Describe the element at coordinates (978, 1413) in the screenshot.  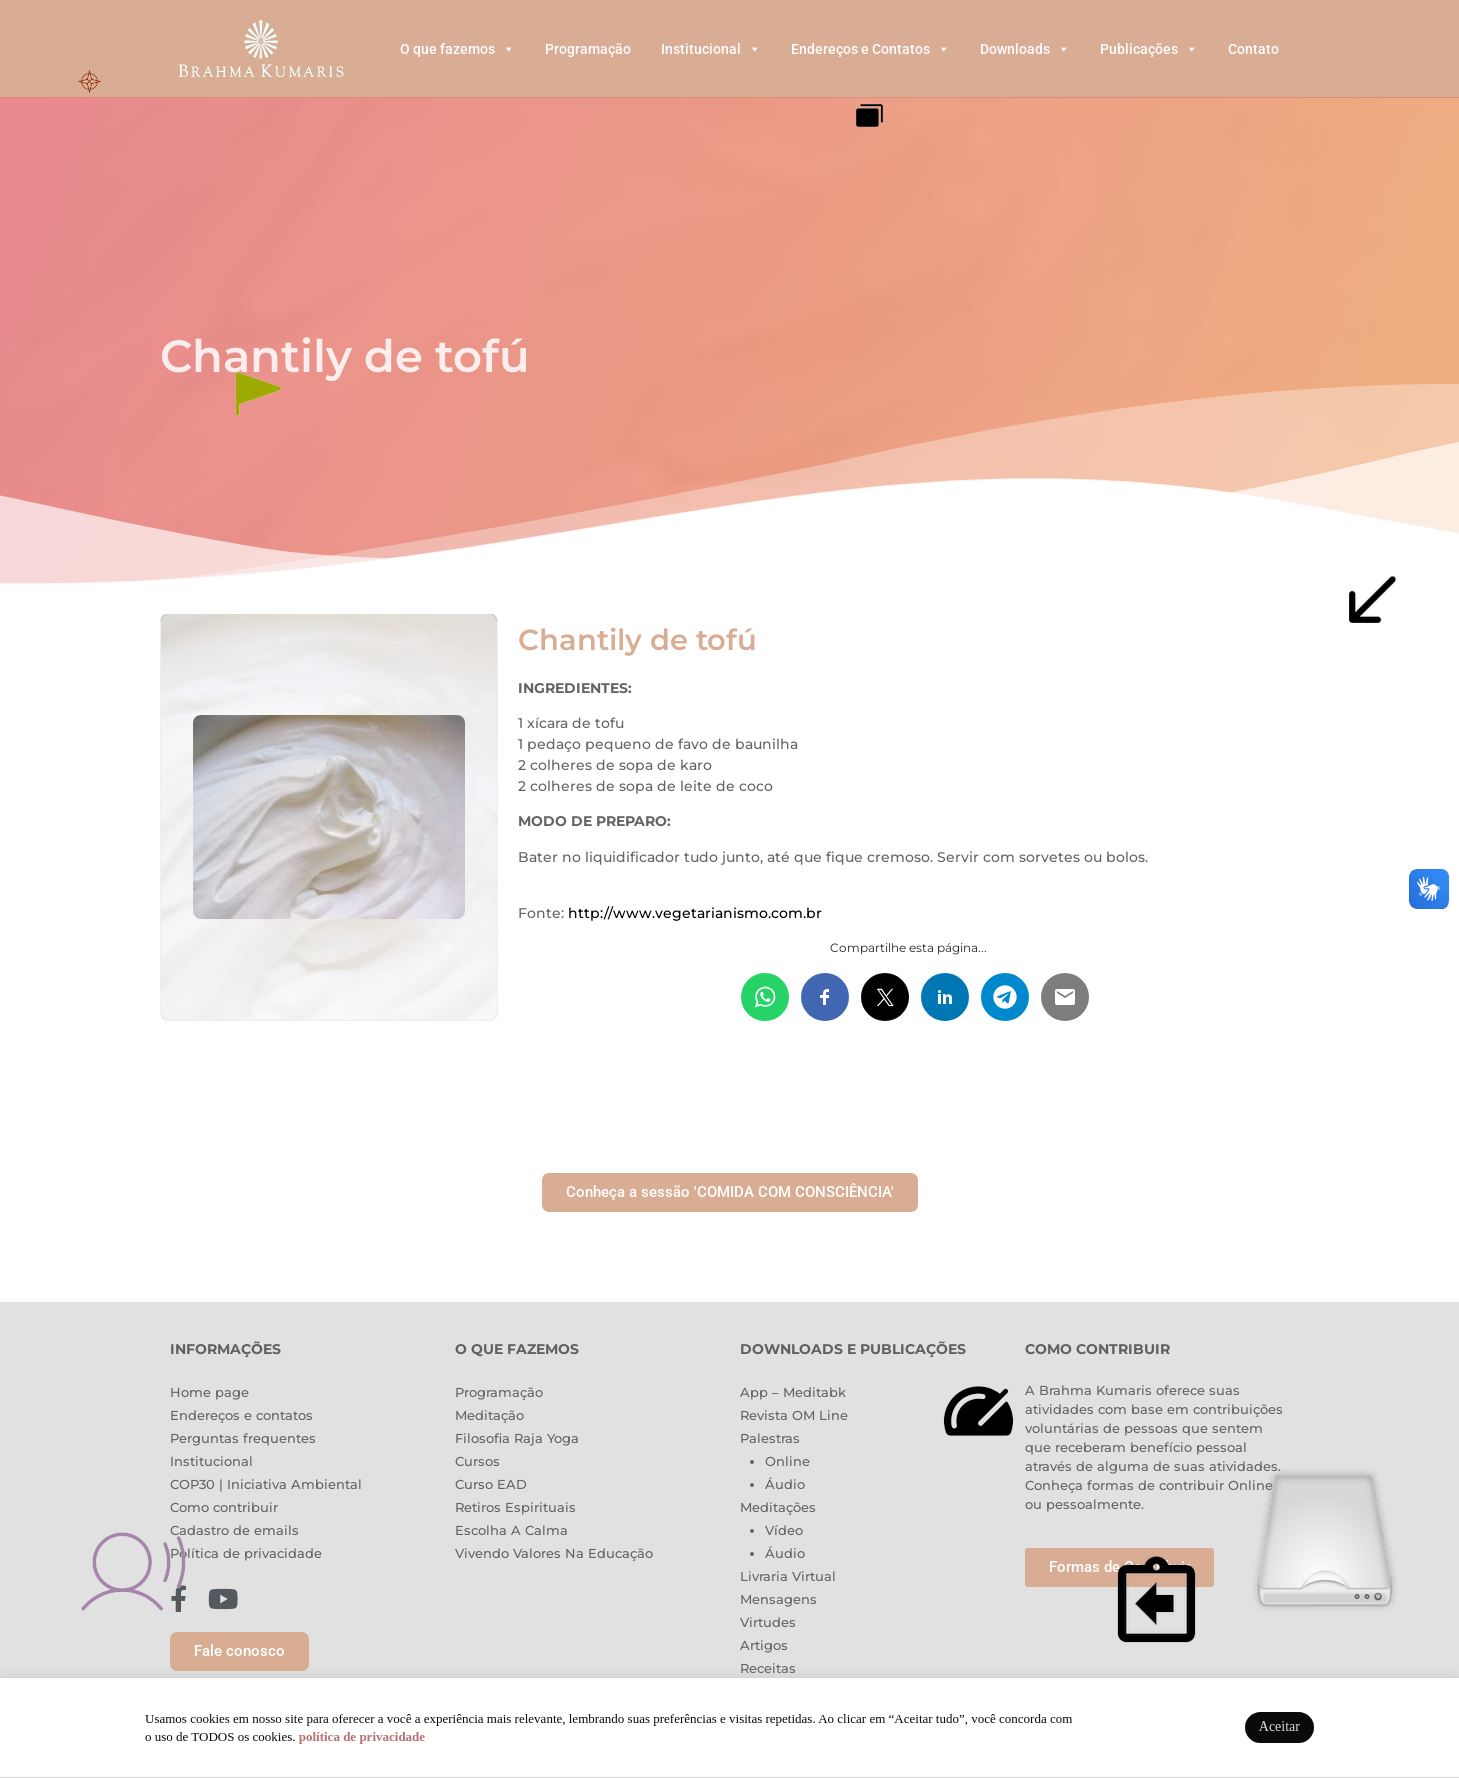
I see `view speed or performance metrics` at that location.